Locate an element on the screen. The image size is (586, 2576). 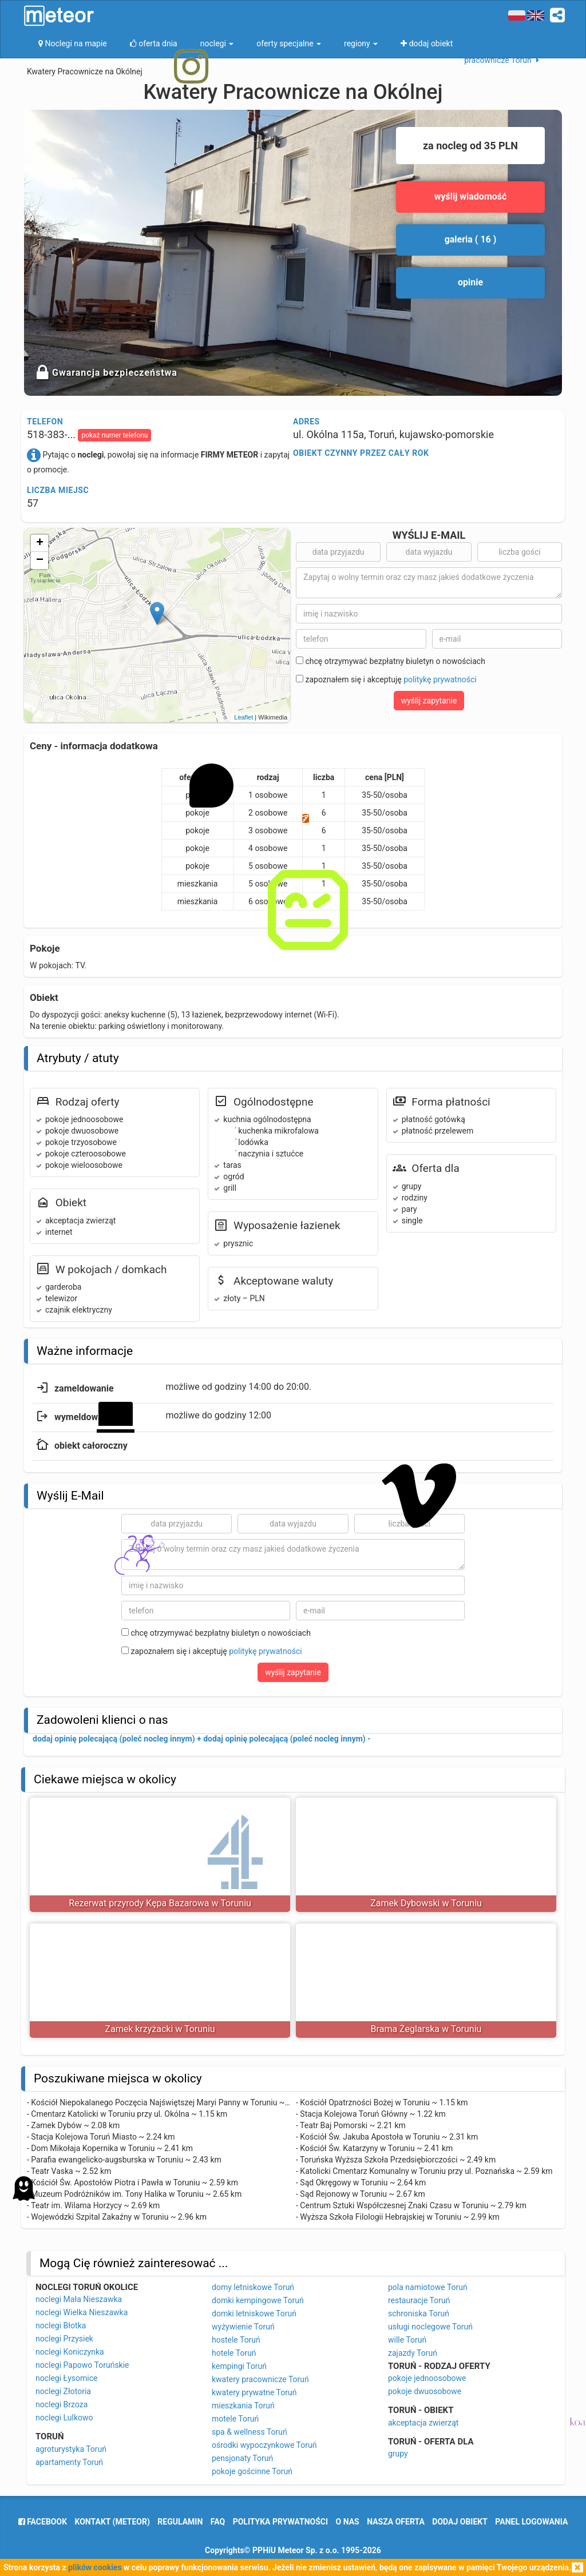
open the Instagram app is located at coordinates (191, 66).